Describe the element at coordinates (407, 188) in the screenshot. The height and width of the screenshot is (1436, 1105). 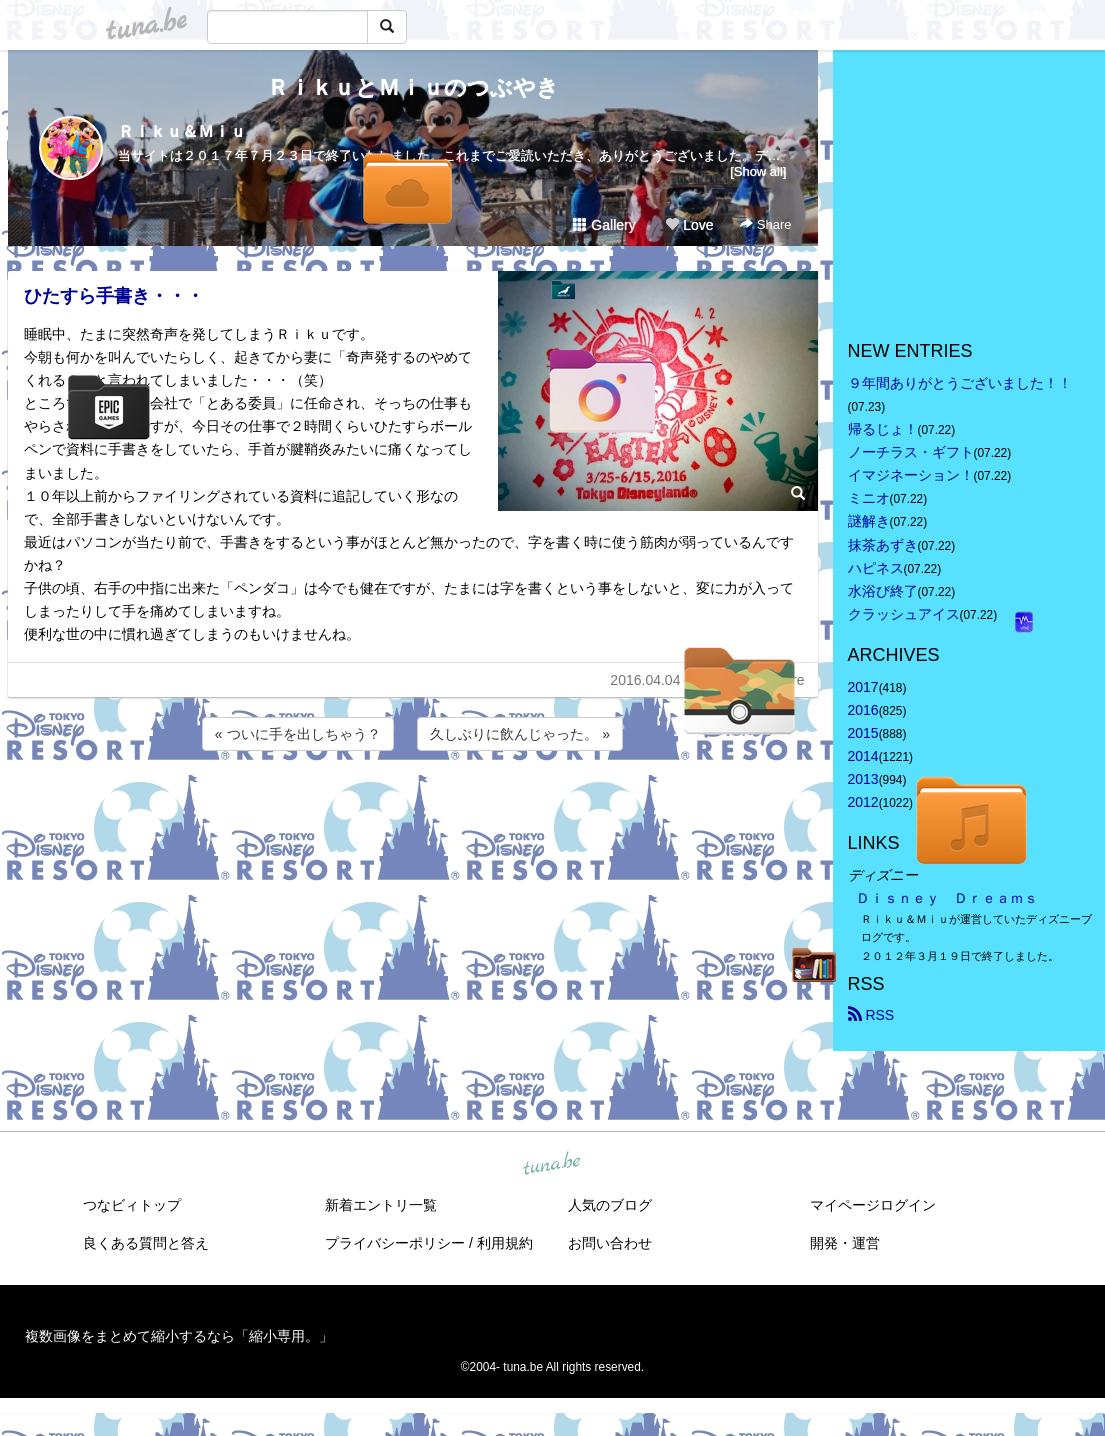
I see `access cloud-synced files and folders` at that location.